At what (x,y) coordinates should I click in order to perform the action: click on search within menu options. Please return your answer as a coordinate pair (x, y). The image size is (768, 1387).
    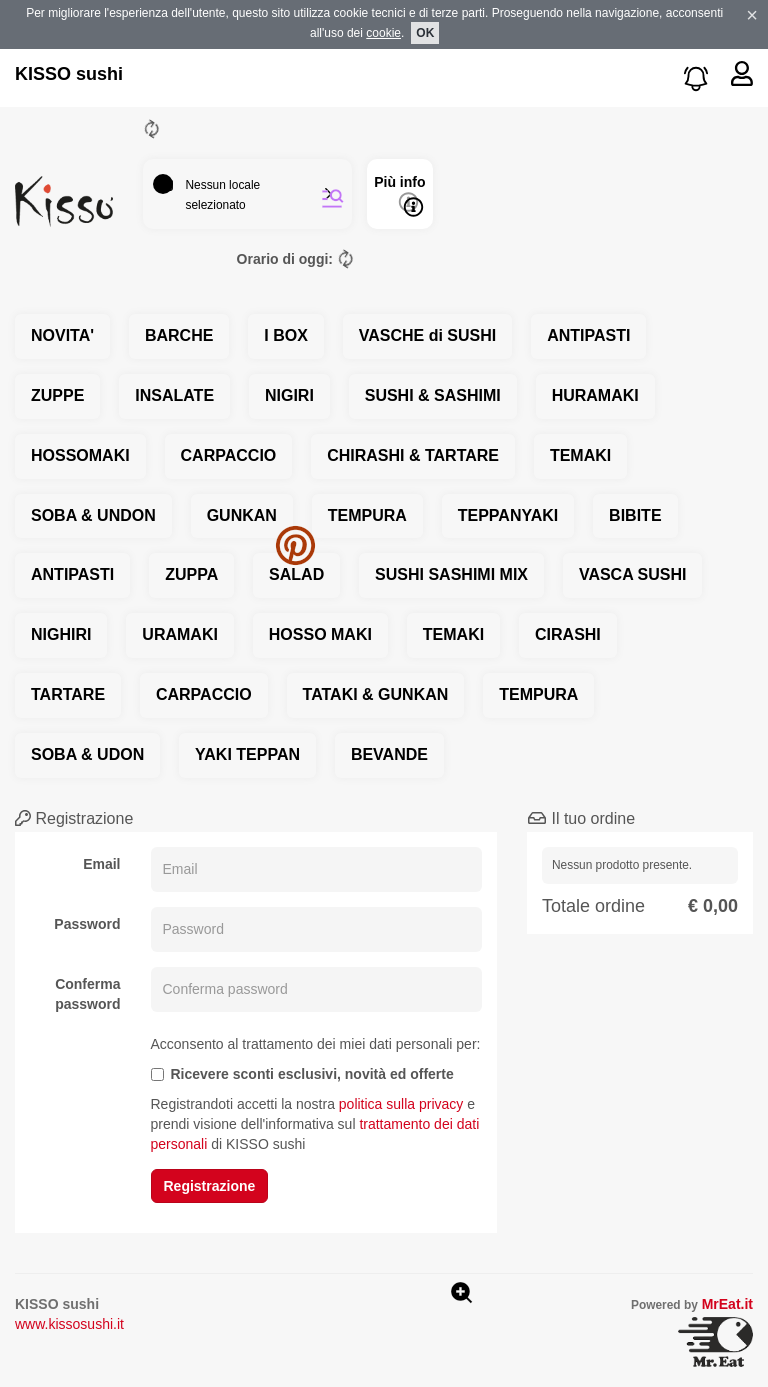
    Looking at the image, I should click on (332, 199).